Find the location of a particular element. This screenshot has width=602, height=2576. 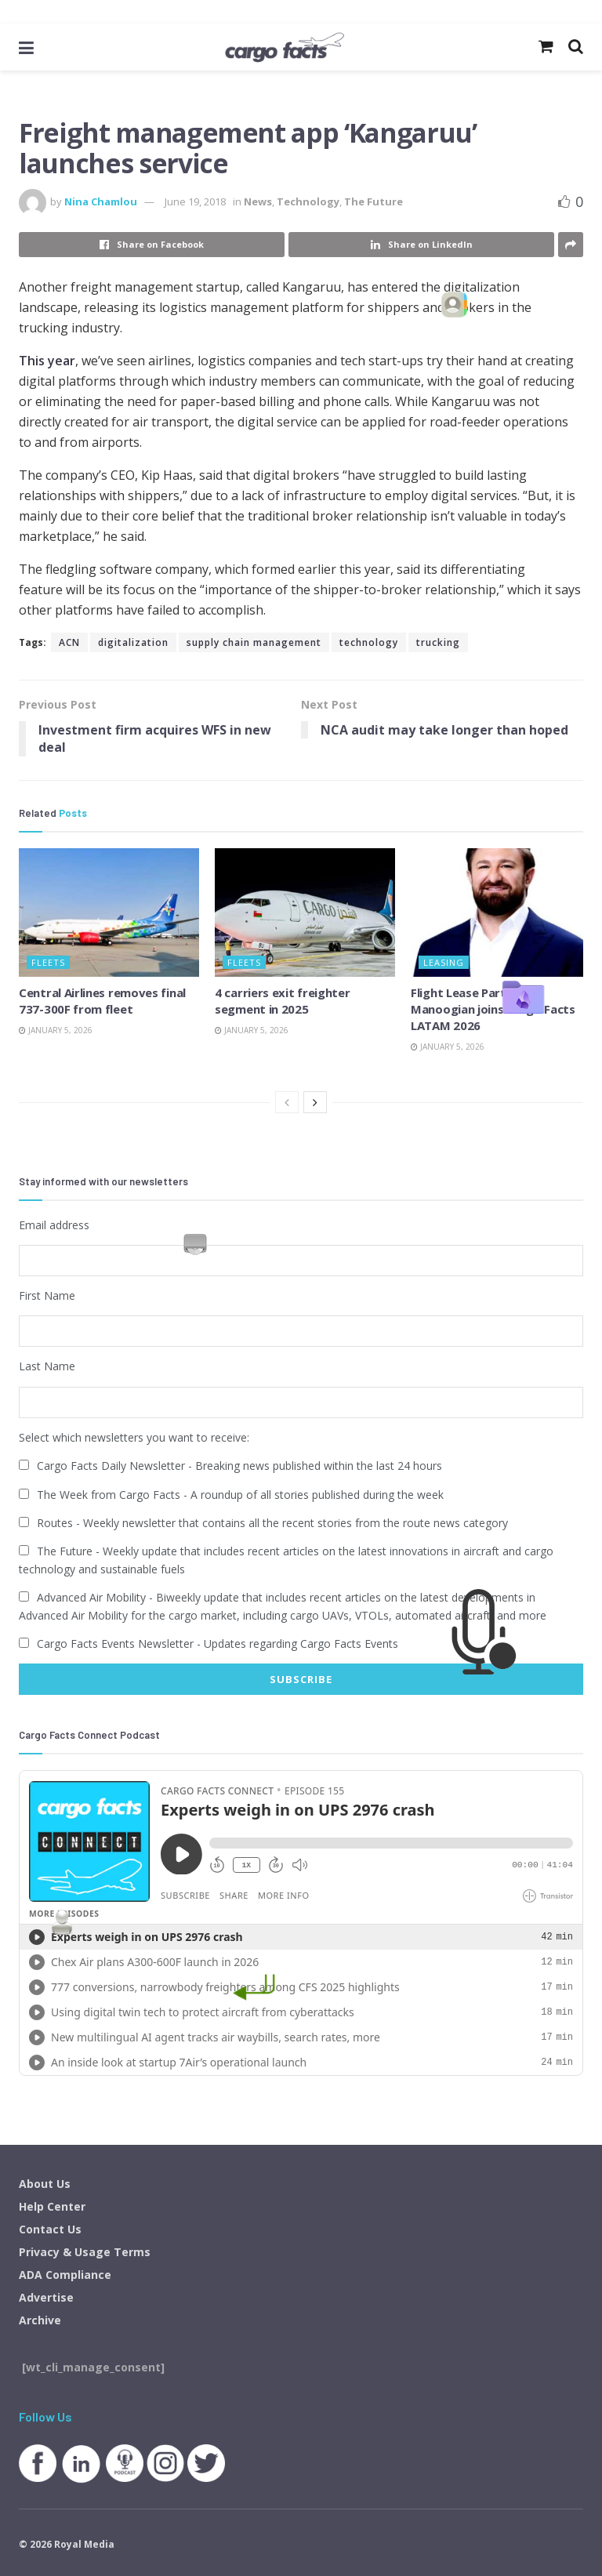

open obsidian vault folder is located at coordinates (523, 998).